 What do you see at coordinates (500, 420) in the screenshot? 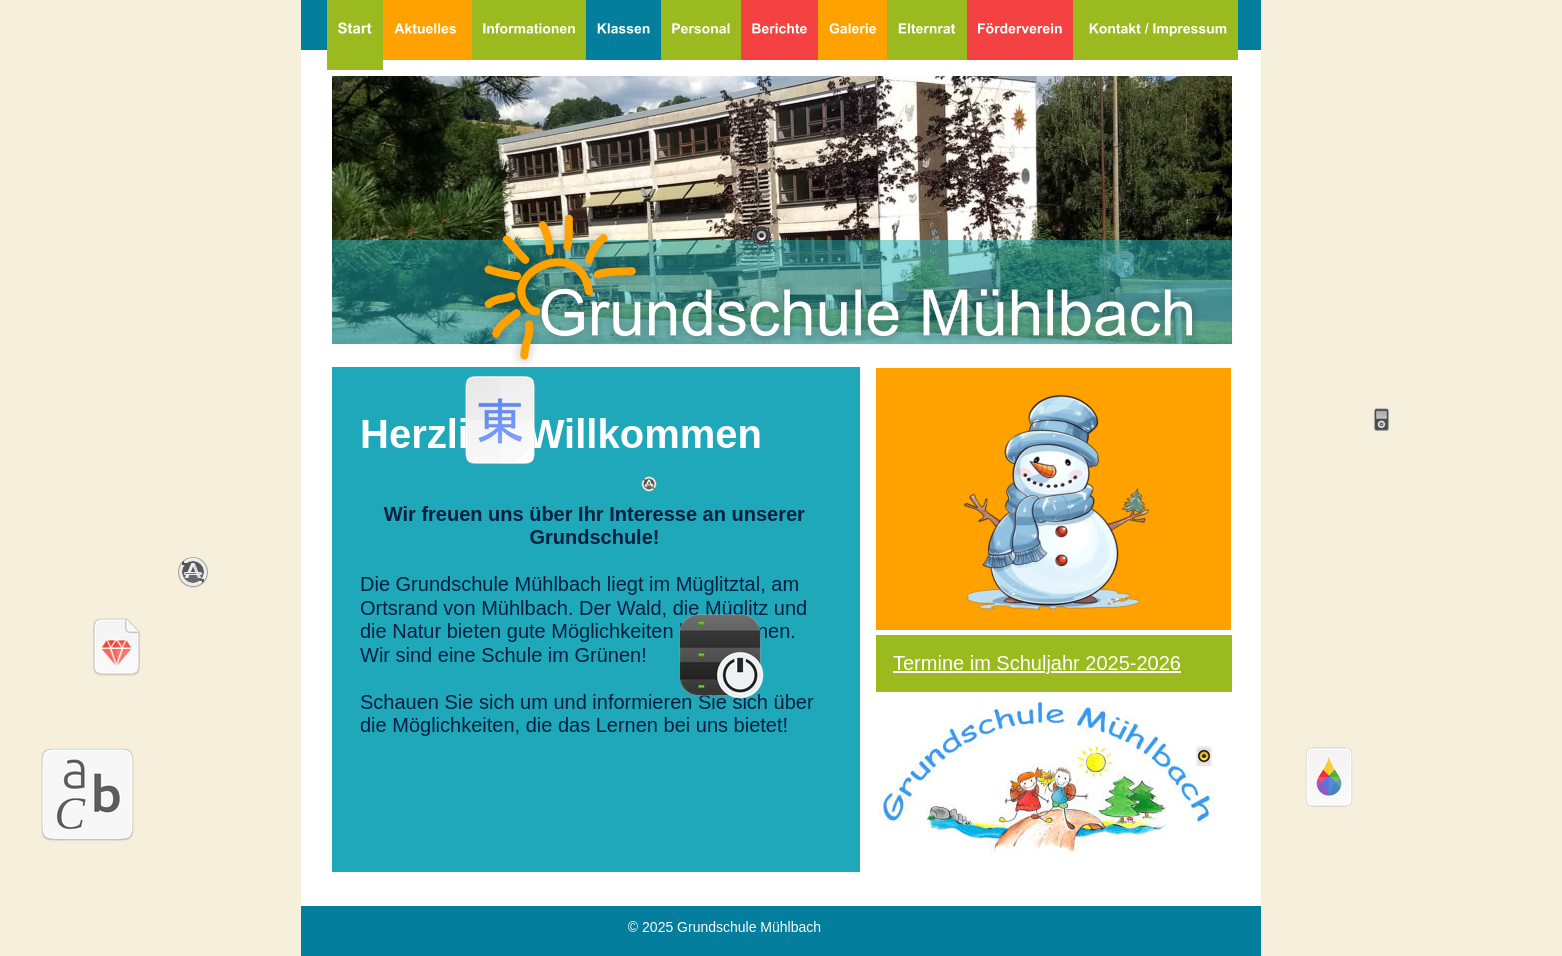
I see `launch the mahjongg tile matching game` at bounding box center [500, 420].